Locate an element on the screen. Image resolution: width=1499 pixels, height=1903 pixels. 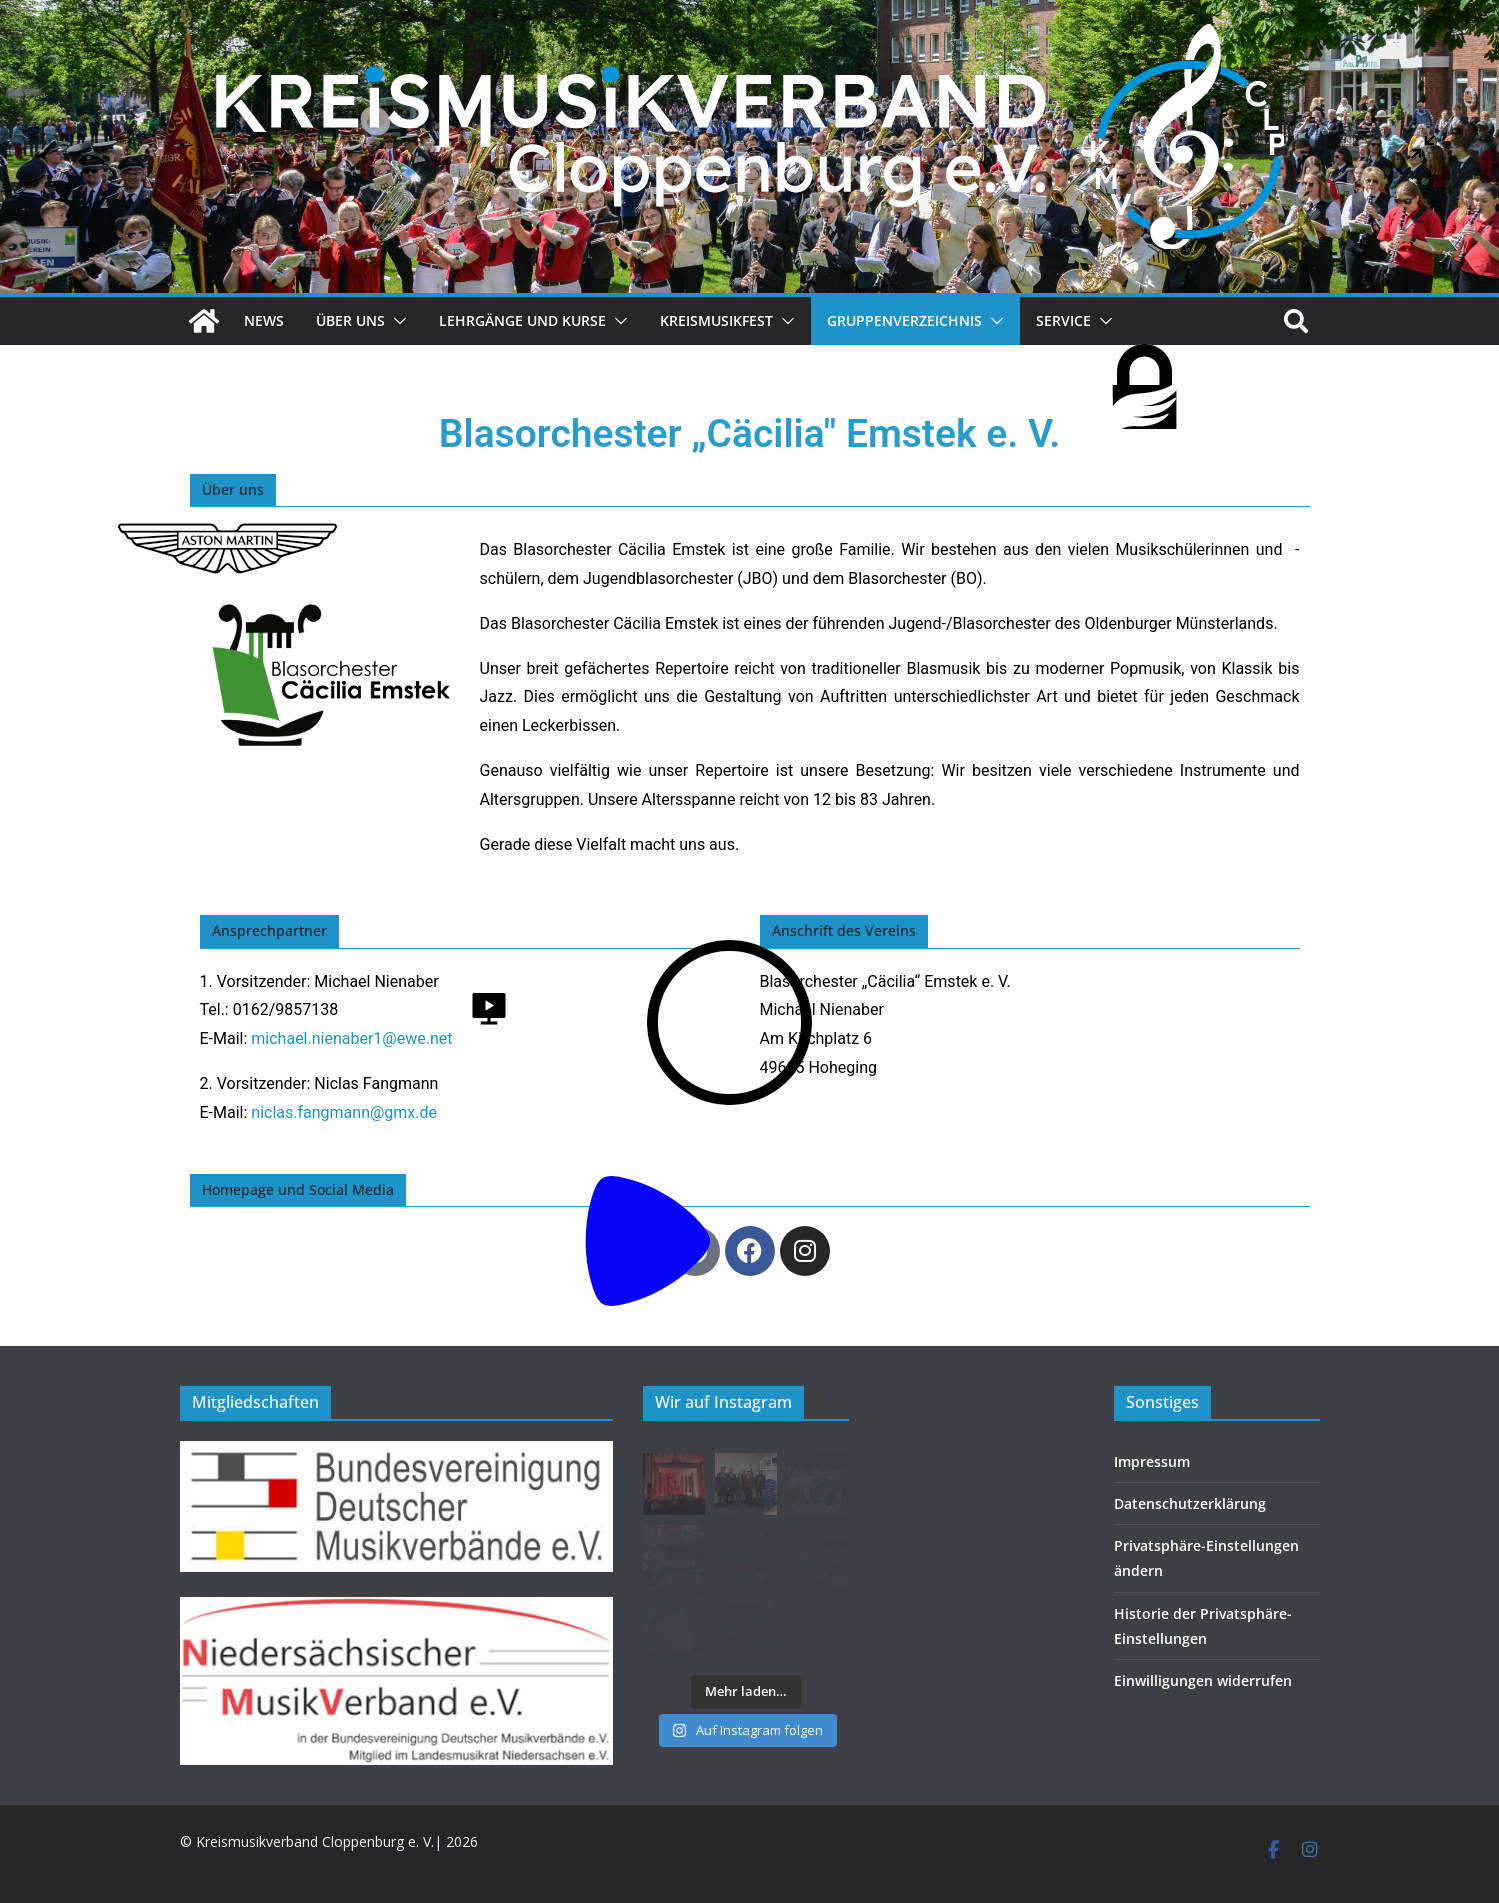
collapse or minimize expanded content is located at coordinates (1423, 147).